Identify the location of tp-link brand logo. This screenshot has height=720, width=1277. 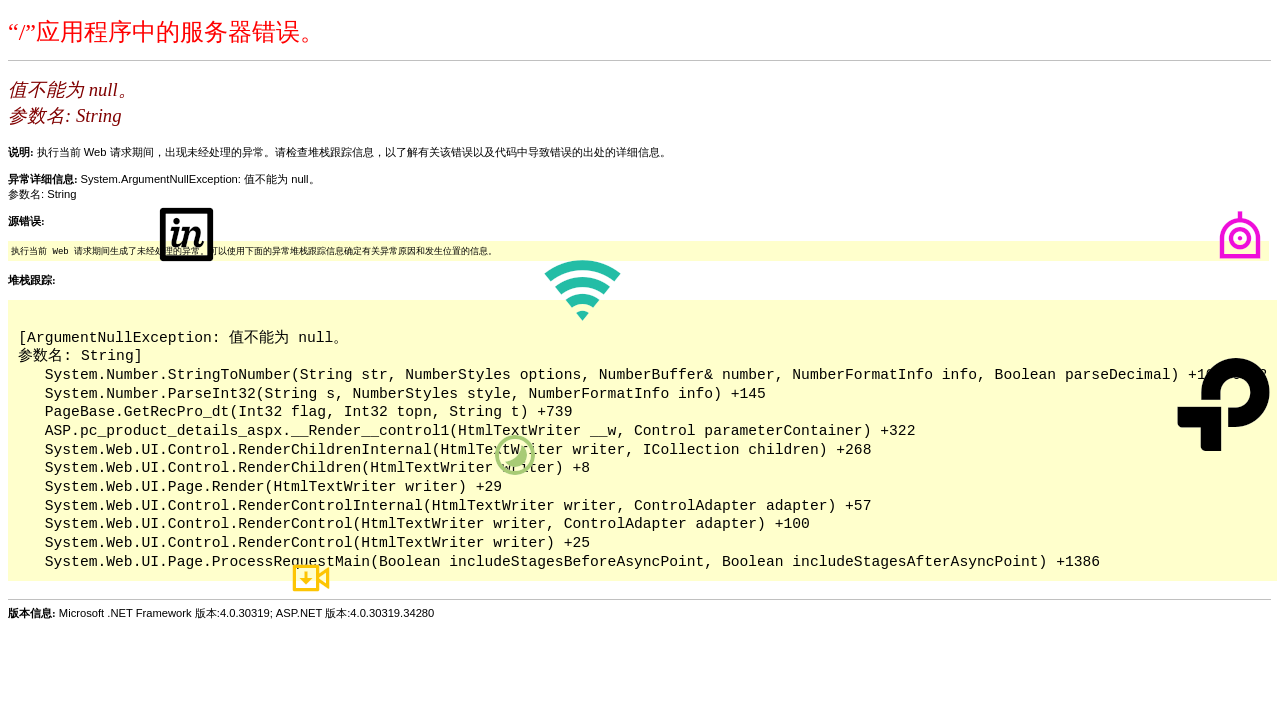
(1223, 404).